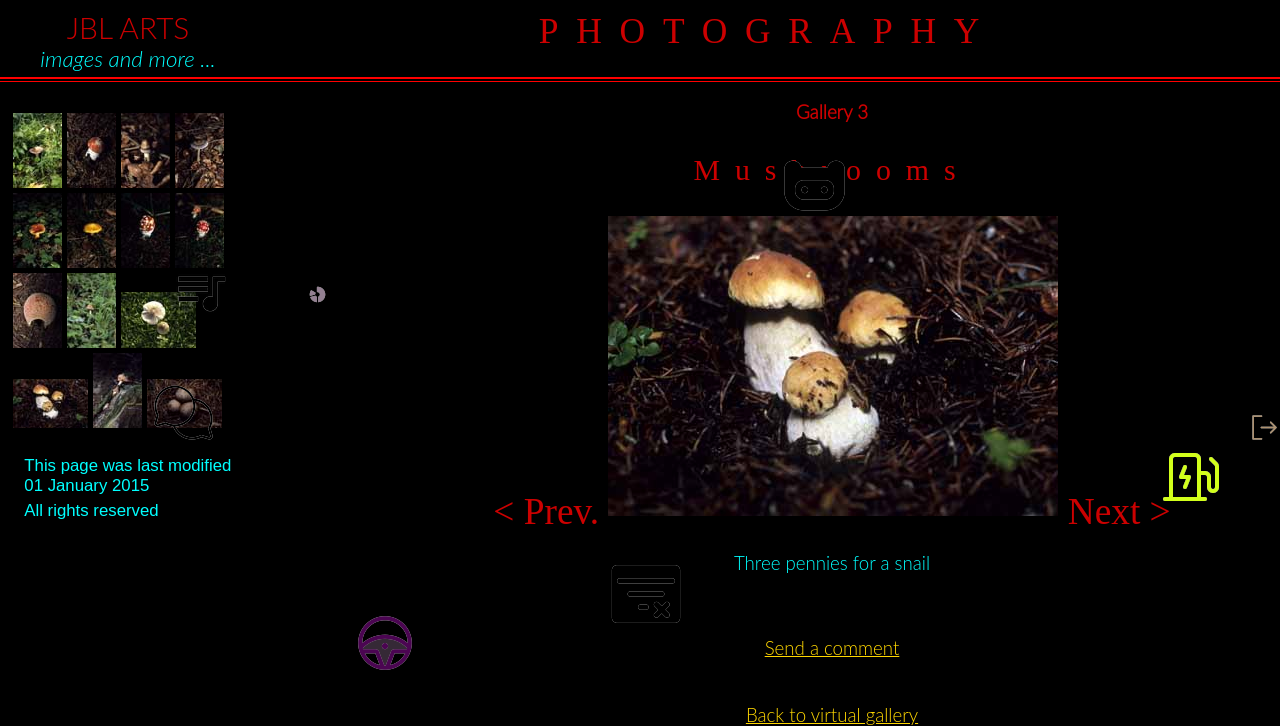  I want to click on clear all active filters, so click(646, 594).